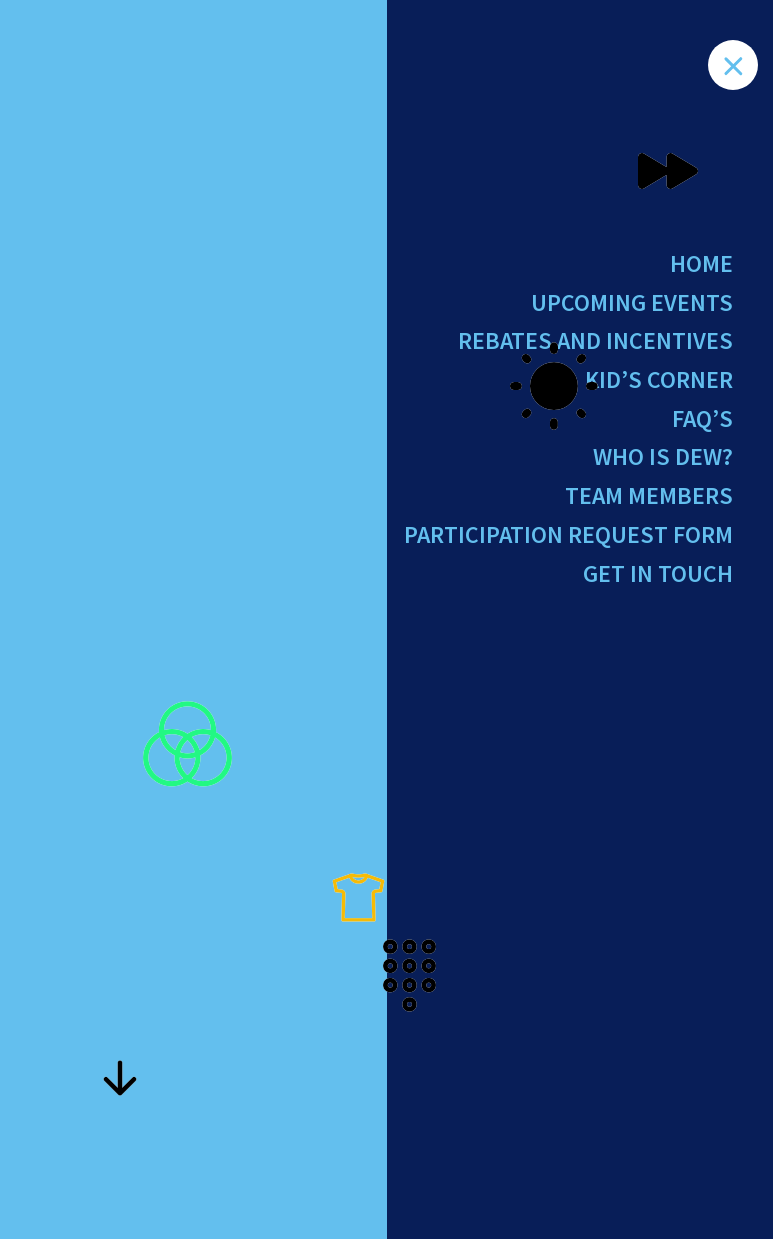  Describe the element at coordinates (358, 897) in the screenshot. I see `browse clothing or apparel items` at that location.